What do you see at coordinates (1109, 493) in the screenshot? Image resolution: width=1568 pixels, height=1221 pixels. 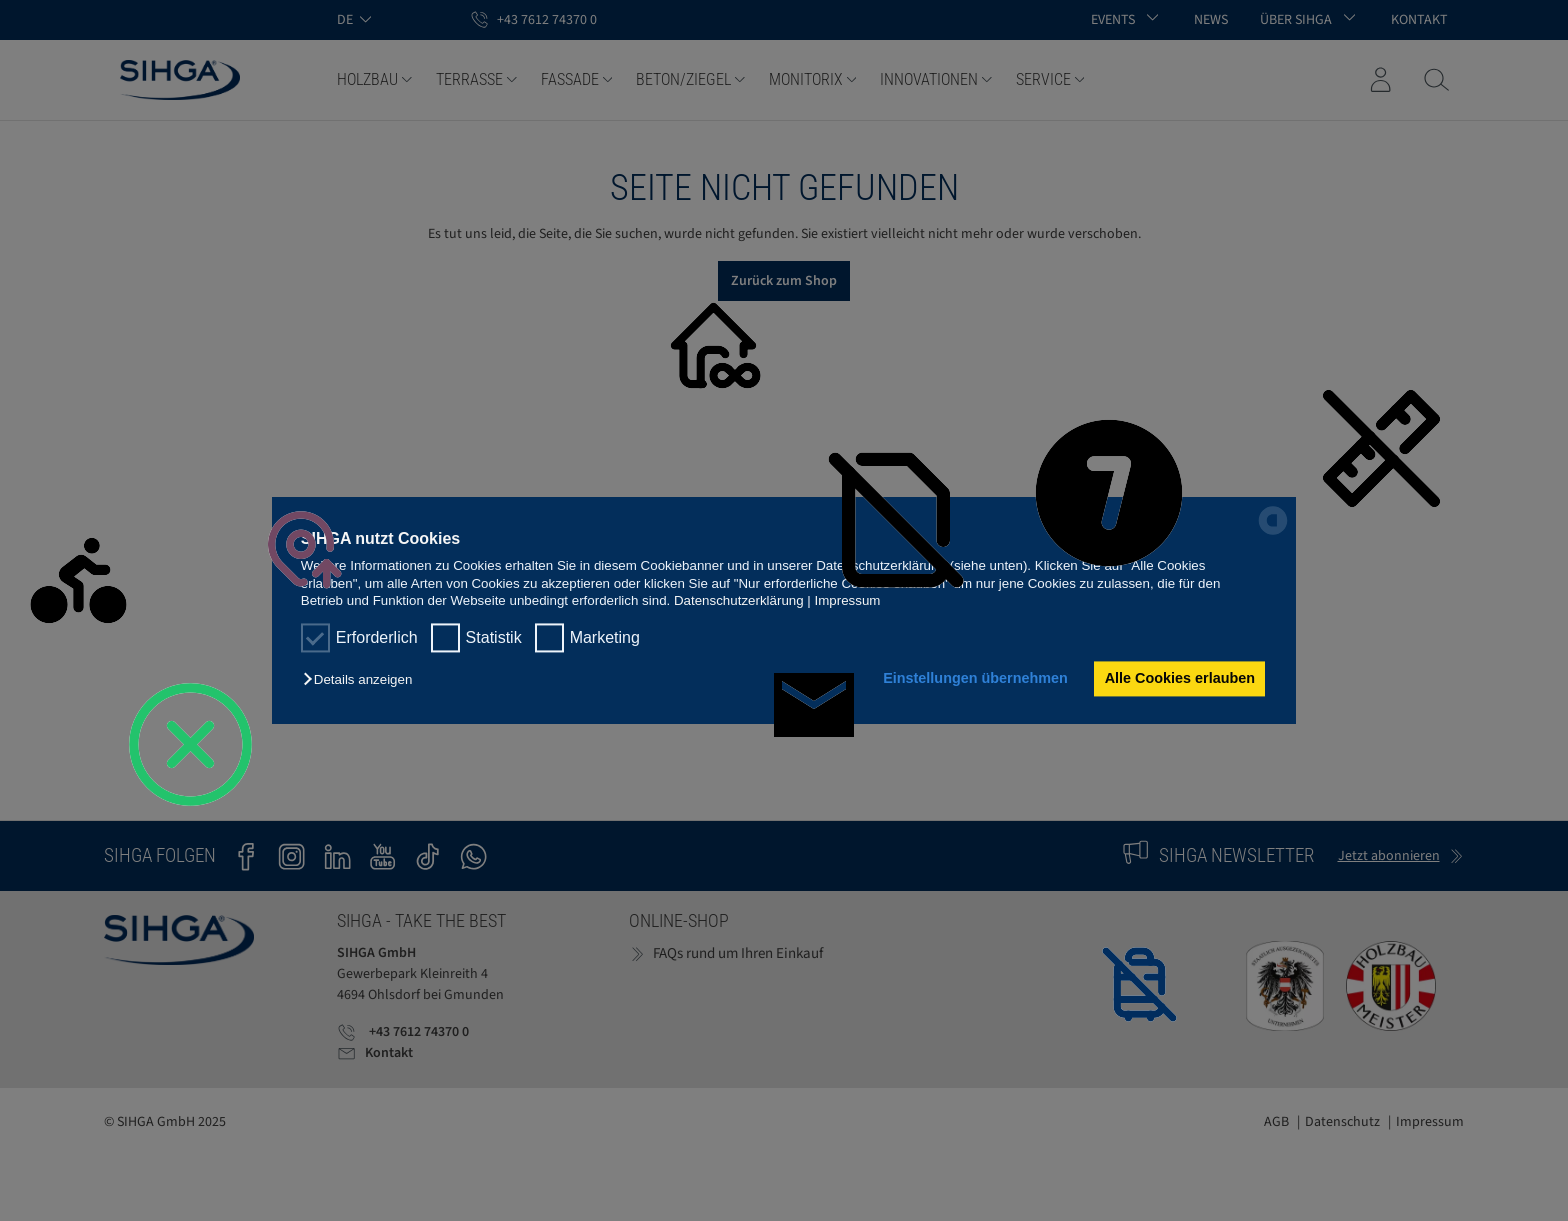 I see `indicates step 7 in a multi-step process` at bounding box center [1109, 493].